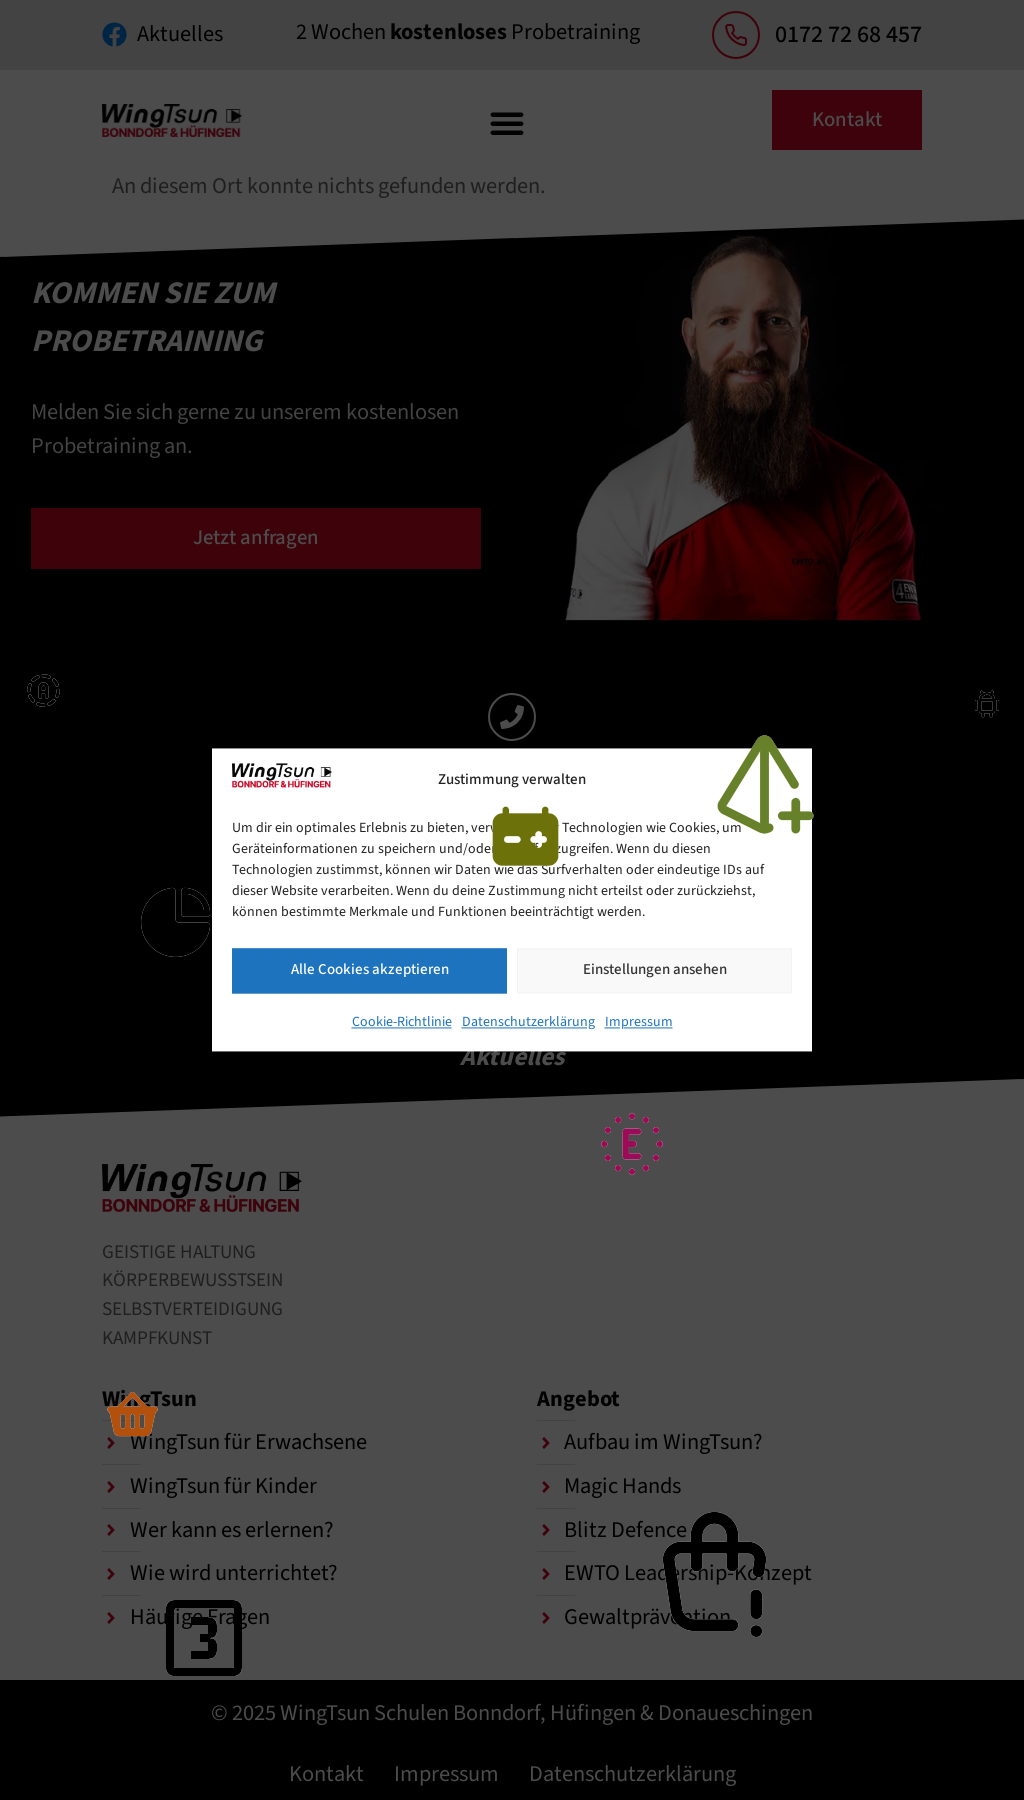  What do you see at coordinates (132, 1415) in the screenshot?
I see `view your shopping basket` at bounding box center [132, 1415].